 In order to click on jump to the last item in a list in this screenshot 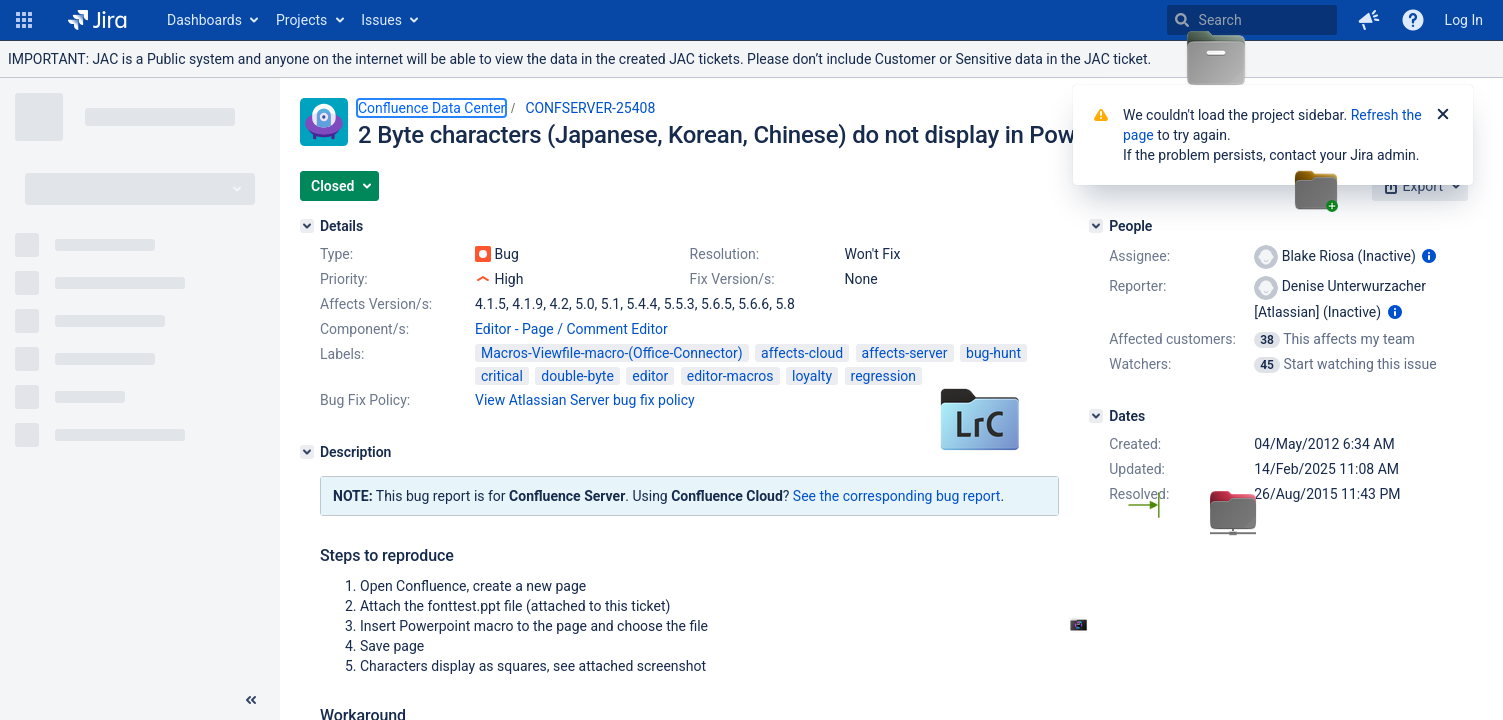, I will do `click(1144, 505)`.